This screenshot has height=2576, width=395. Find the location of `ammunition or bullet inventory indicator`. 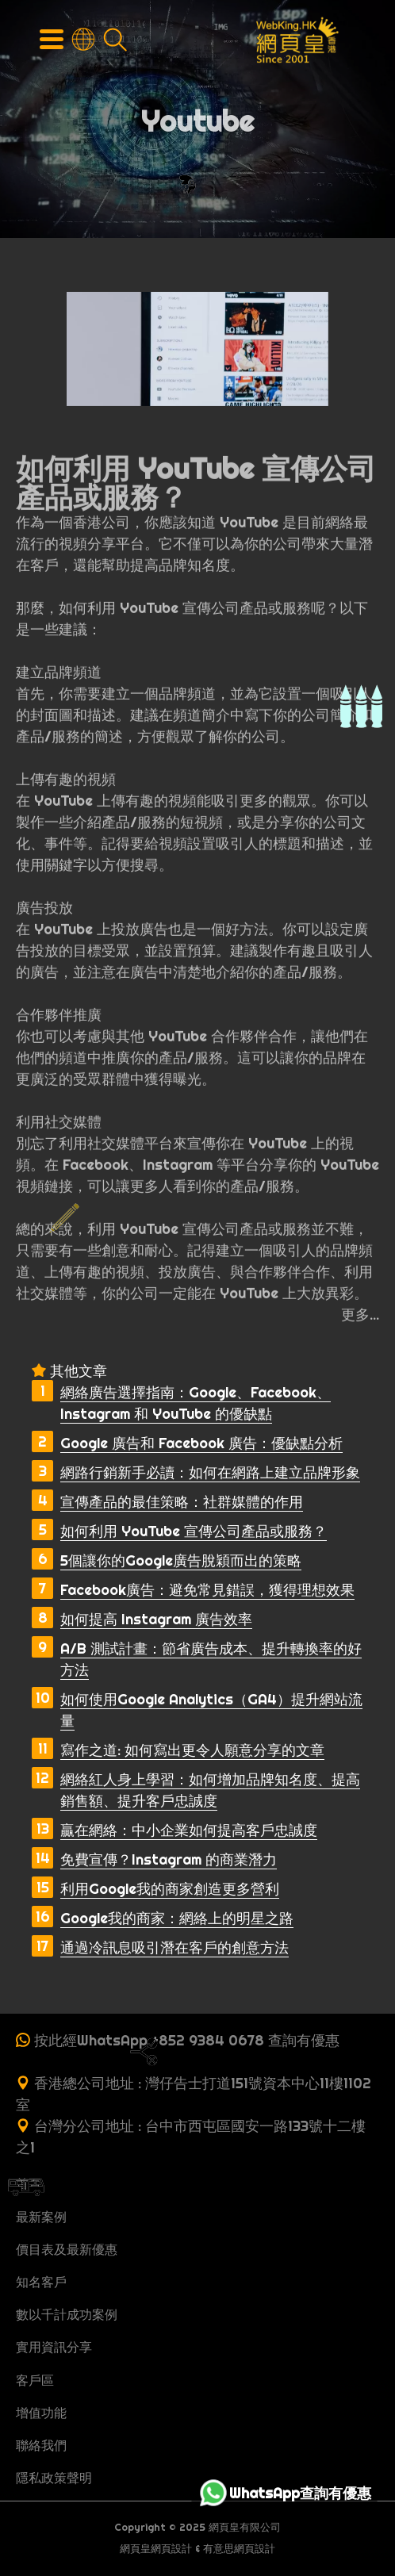

ammunition or bullet inventory indicator is located at coordinates (361, 706).